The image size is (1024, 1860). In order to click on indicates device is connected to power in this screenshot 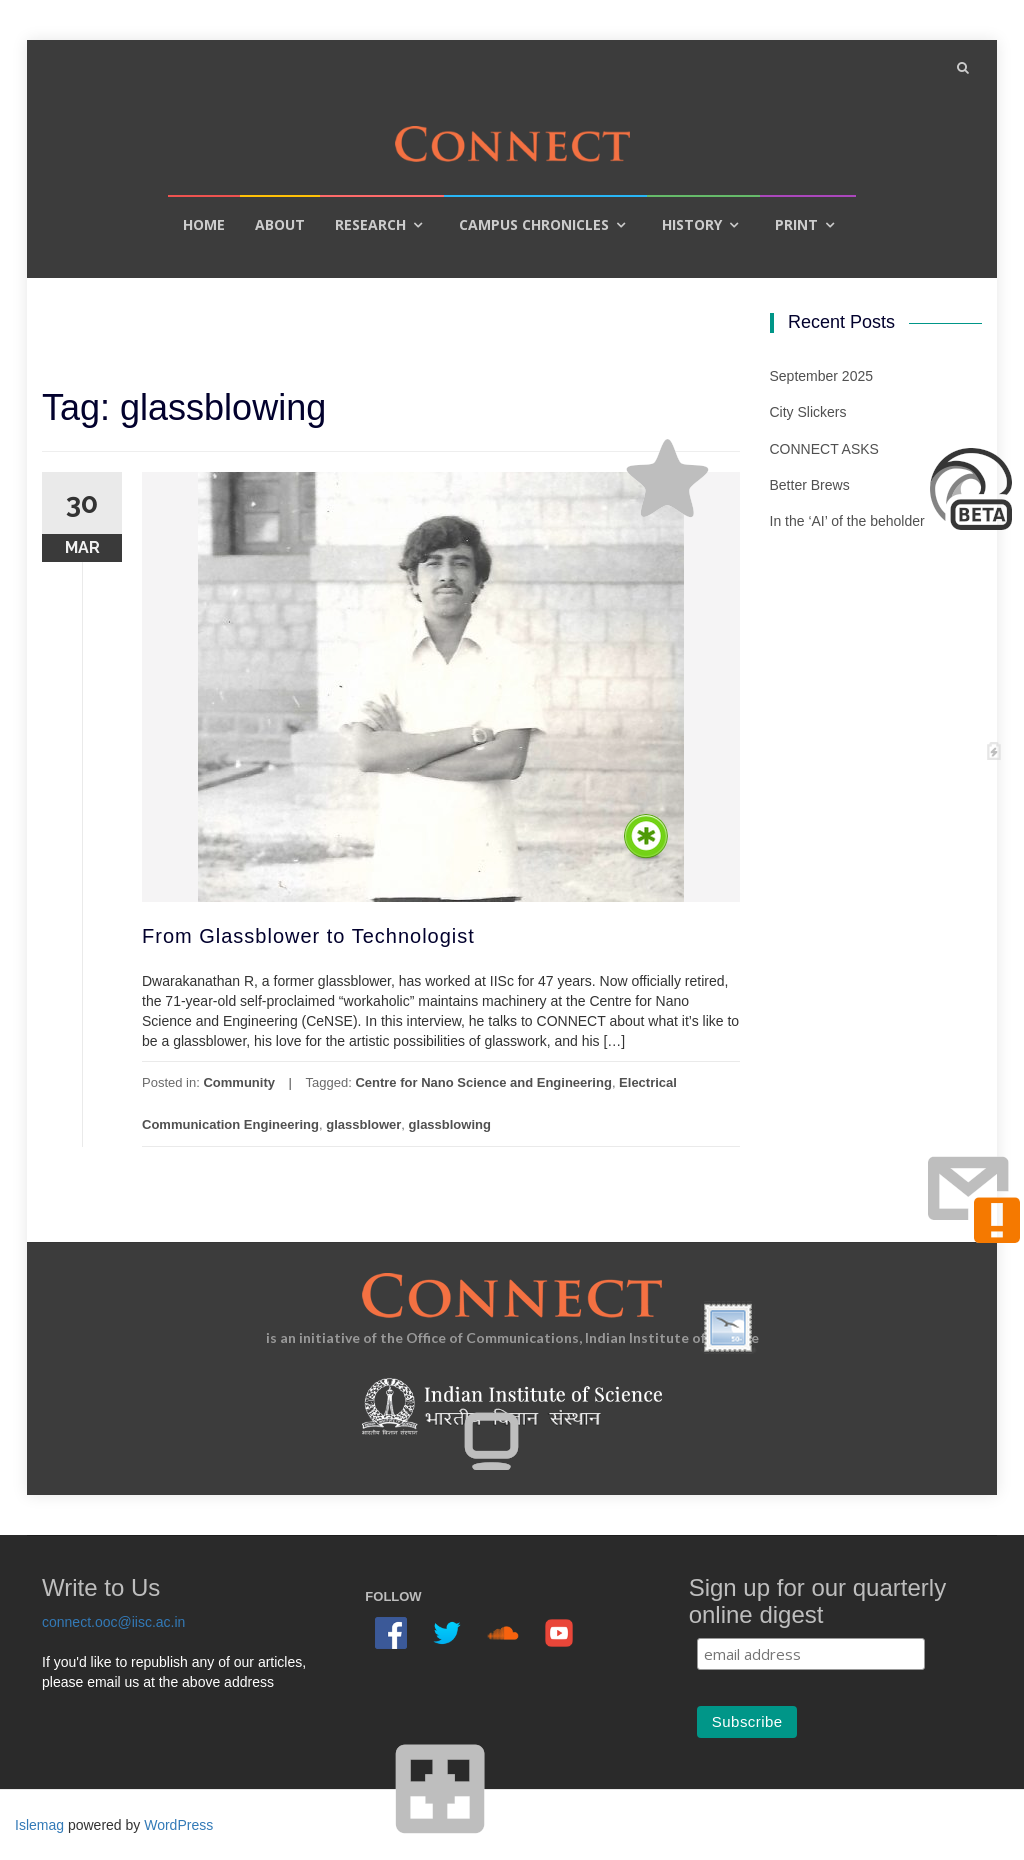, I will do `click(994, 751)`.